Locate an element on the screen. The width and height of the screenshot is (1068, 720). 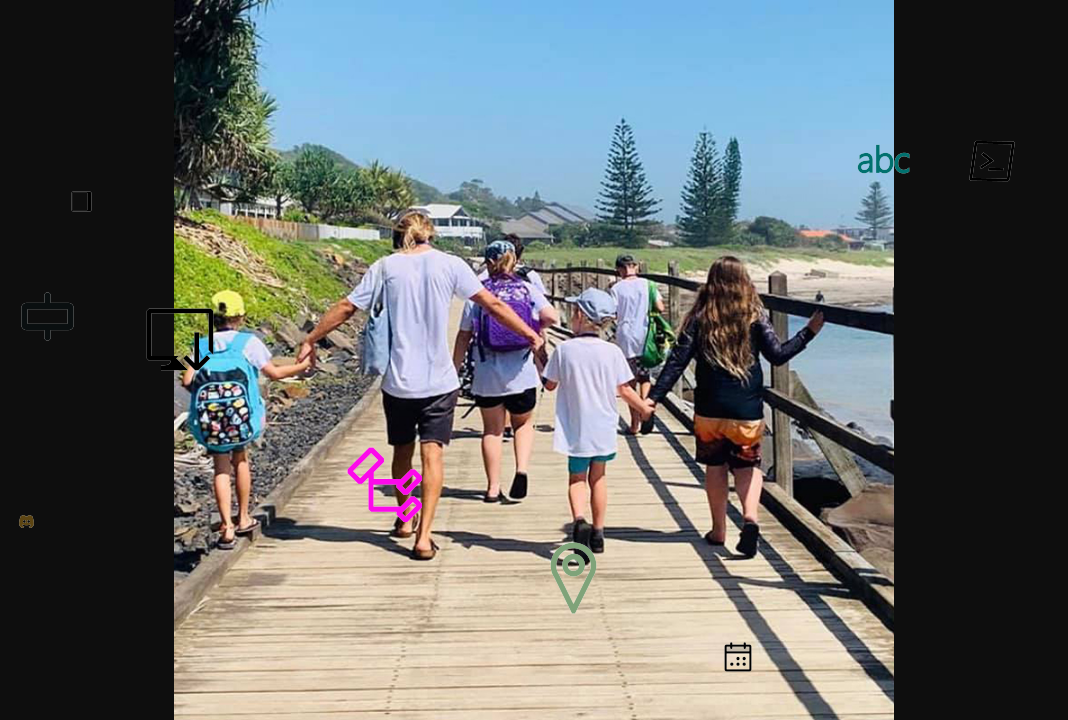
download file to desktop is located at coordinates (180, 337).